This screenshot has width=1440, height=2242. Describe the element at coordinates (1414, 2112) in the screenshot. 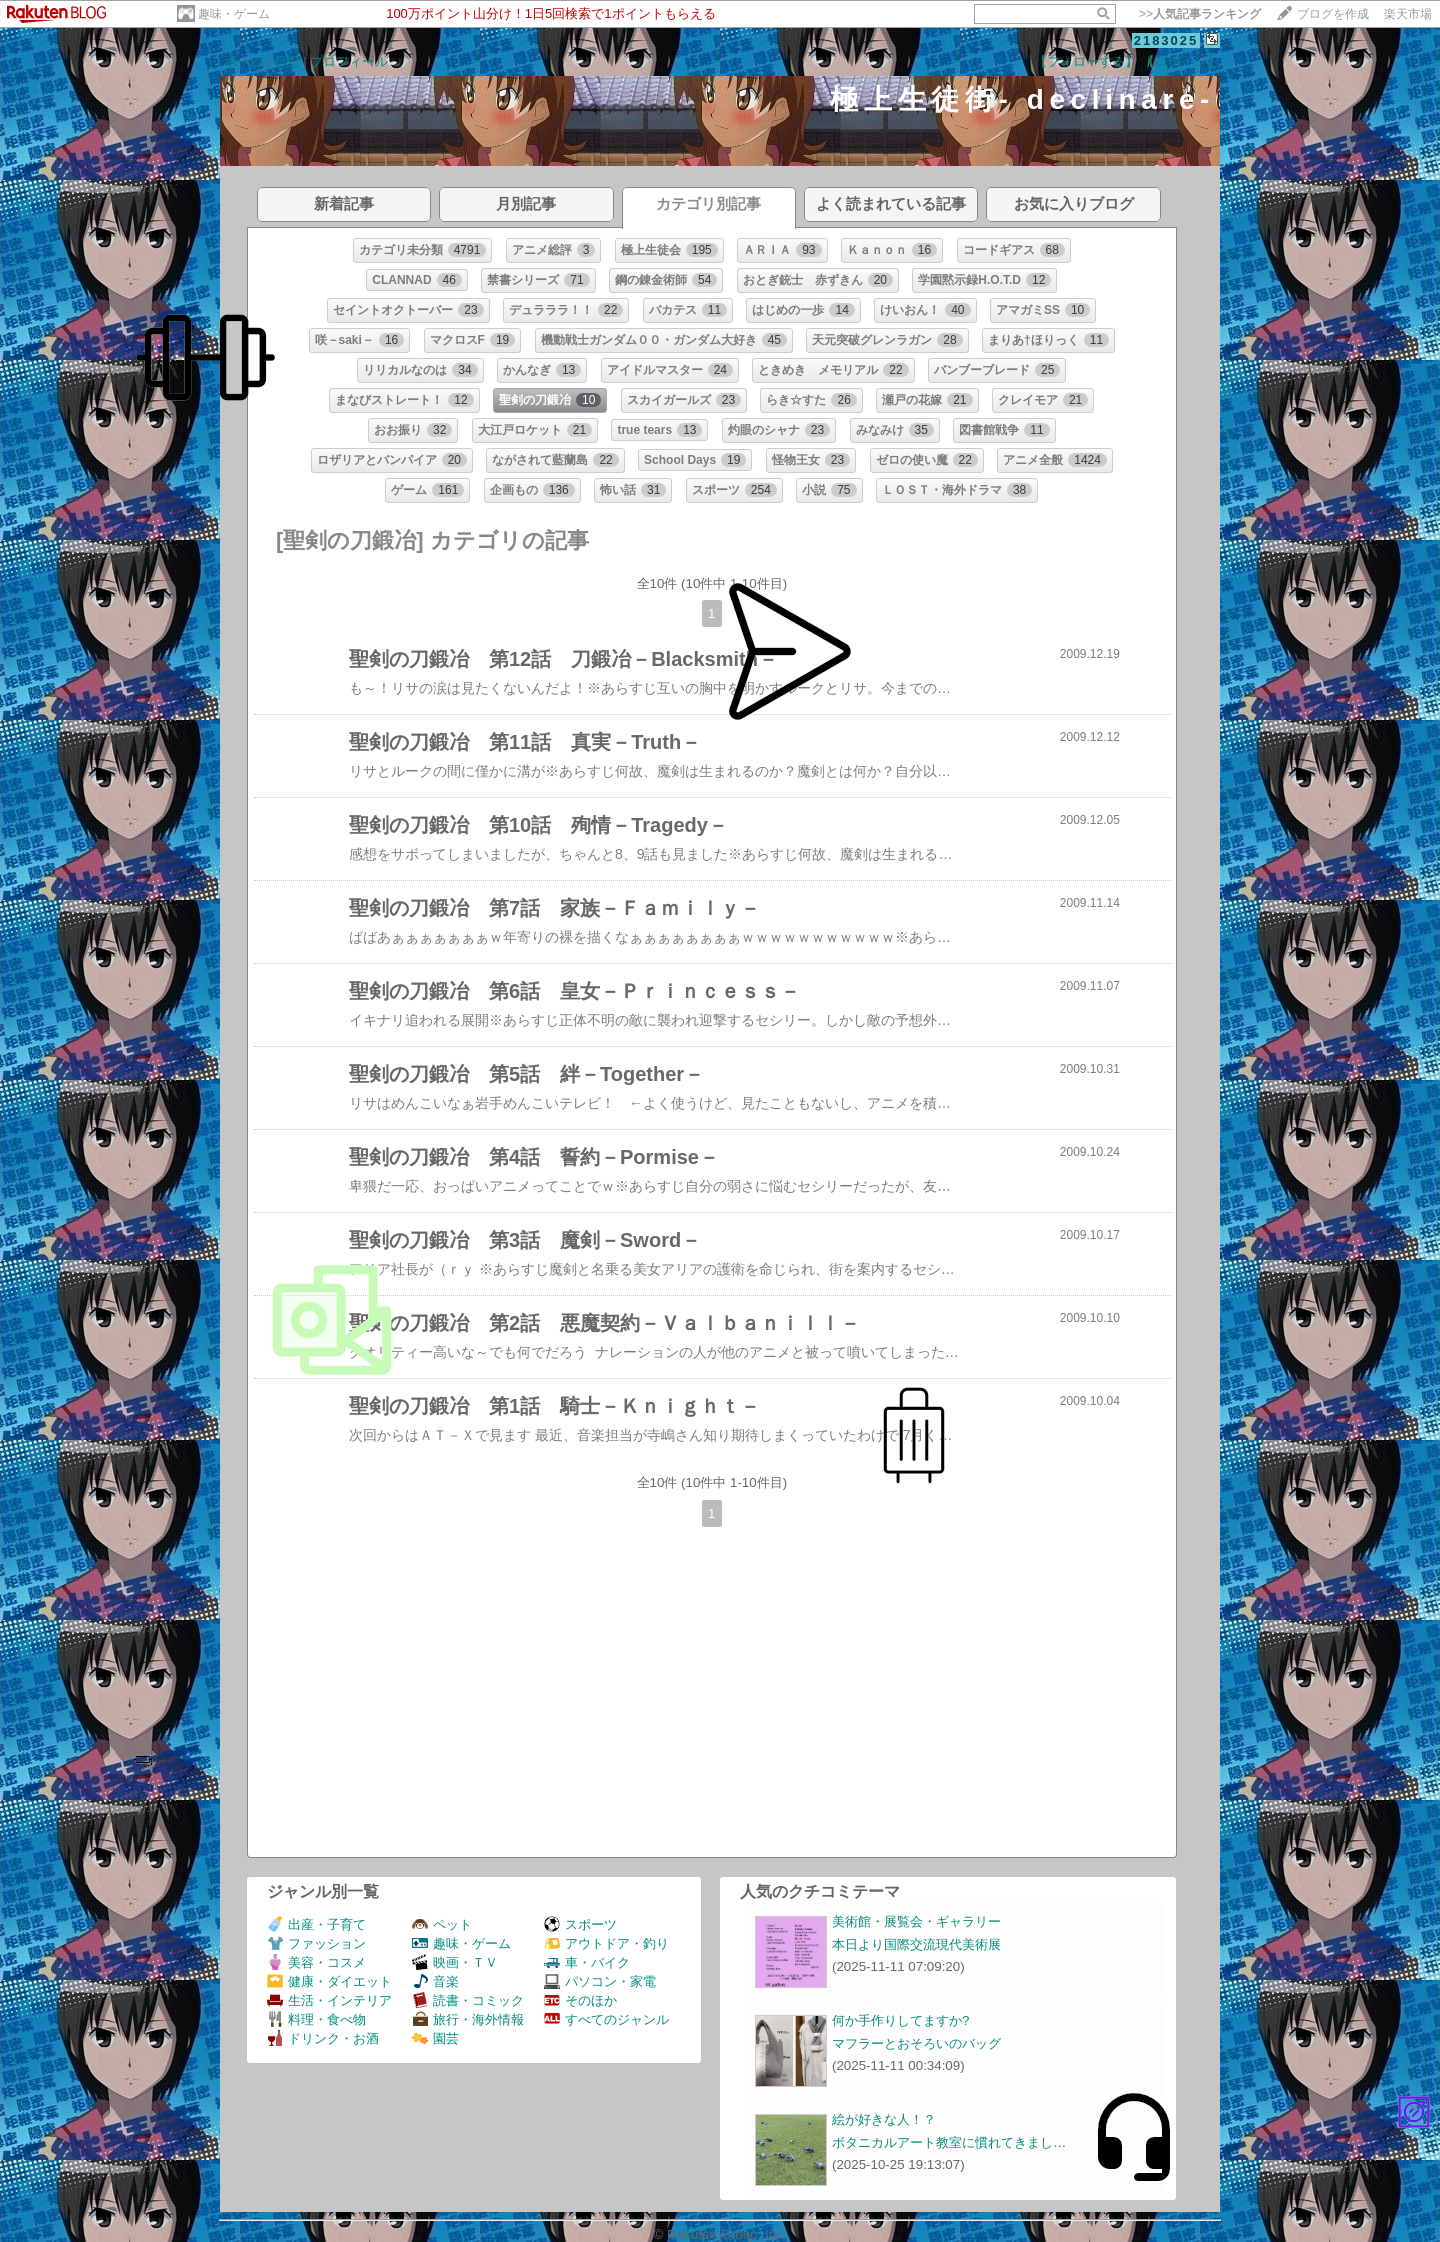

I see `access laundry or washing machine controls` at that location.